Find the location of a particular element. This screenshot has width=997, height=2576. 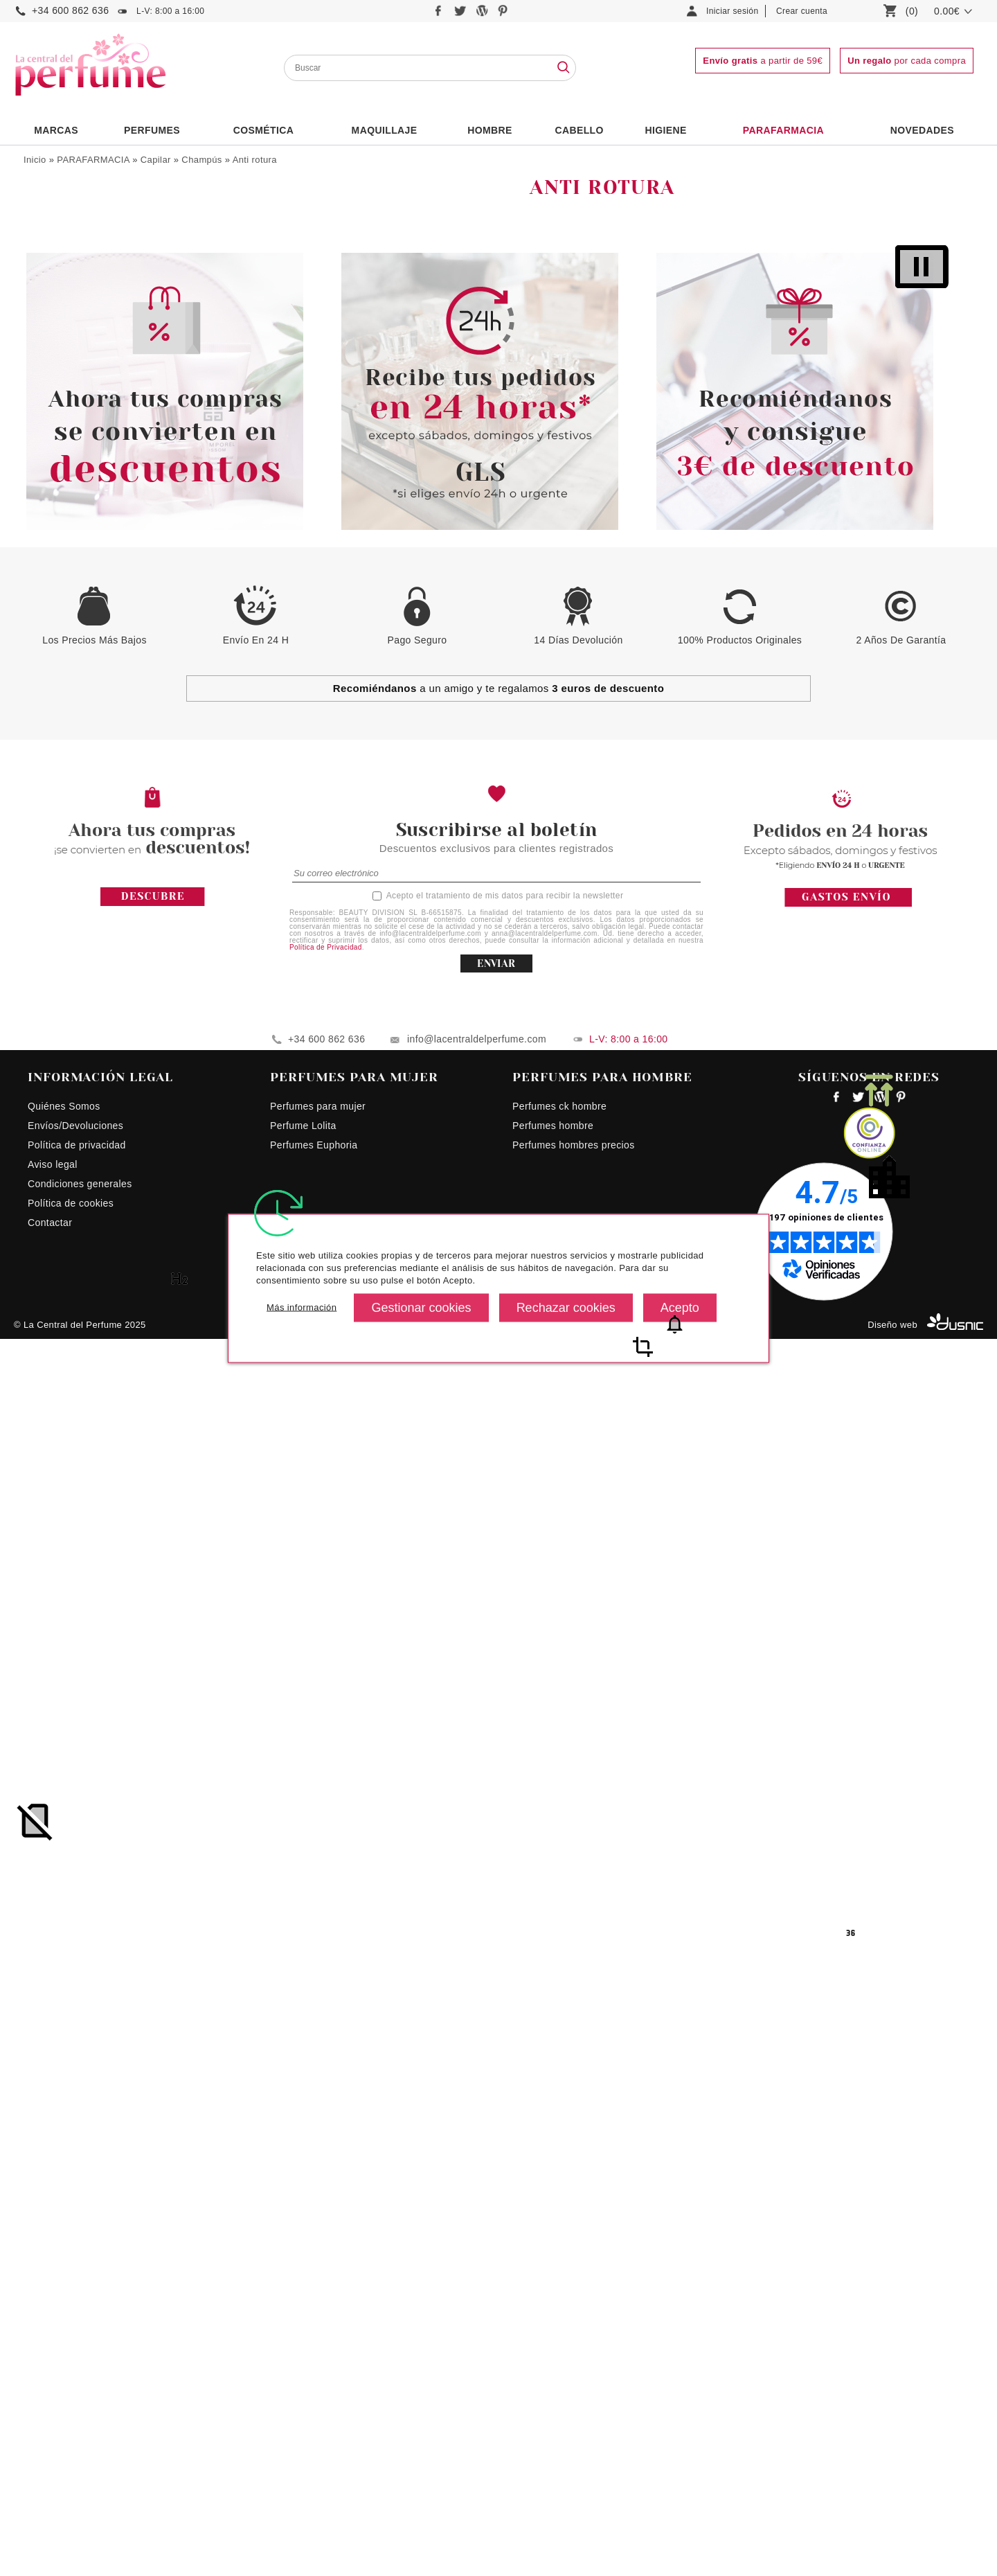

no sim card detected is located at coordinates (35, 1820).